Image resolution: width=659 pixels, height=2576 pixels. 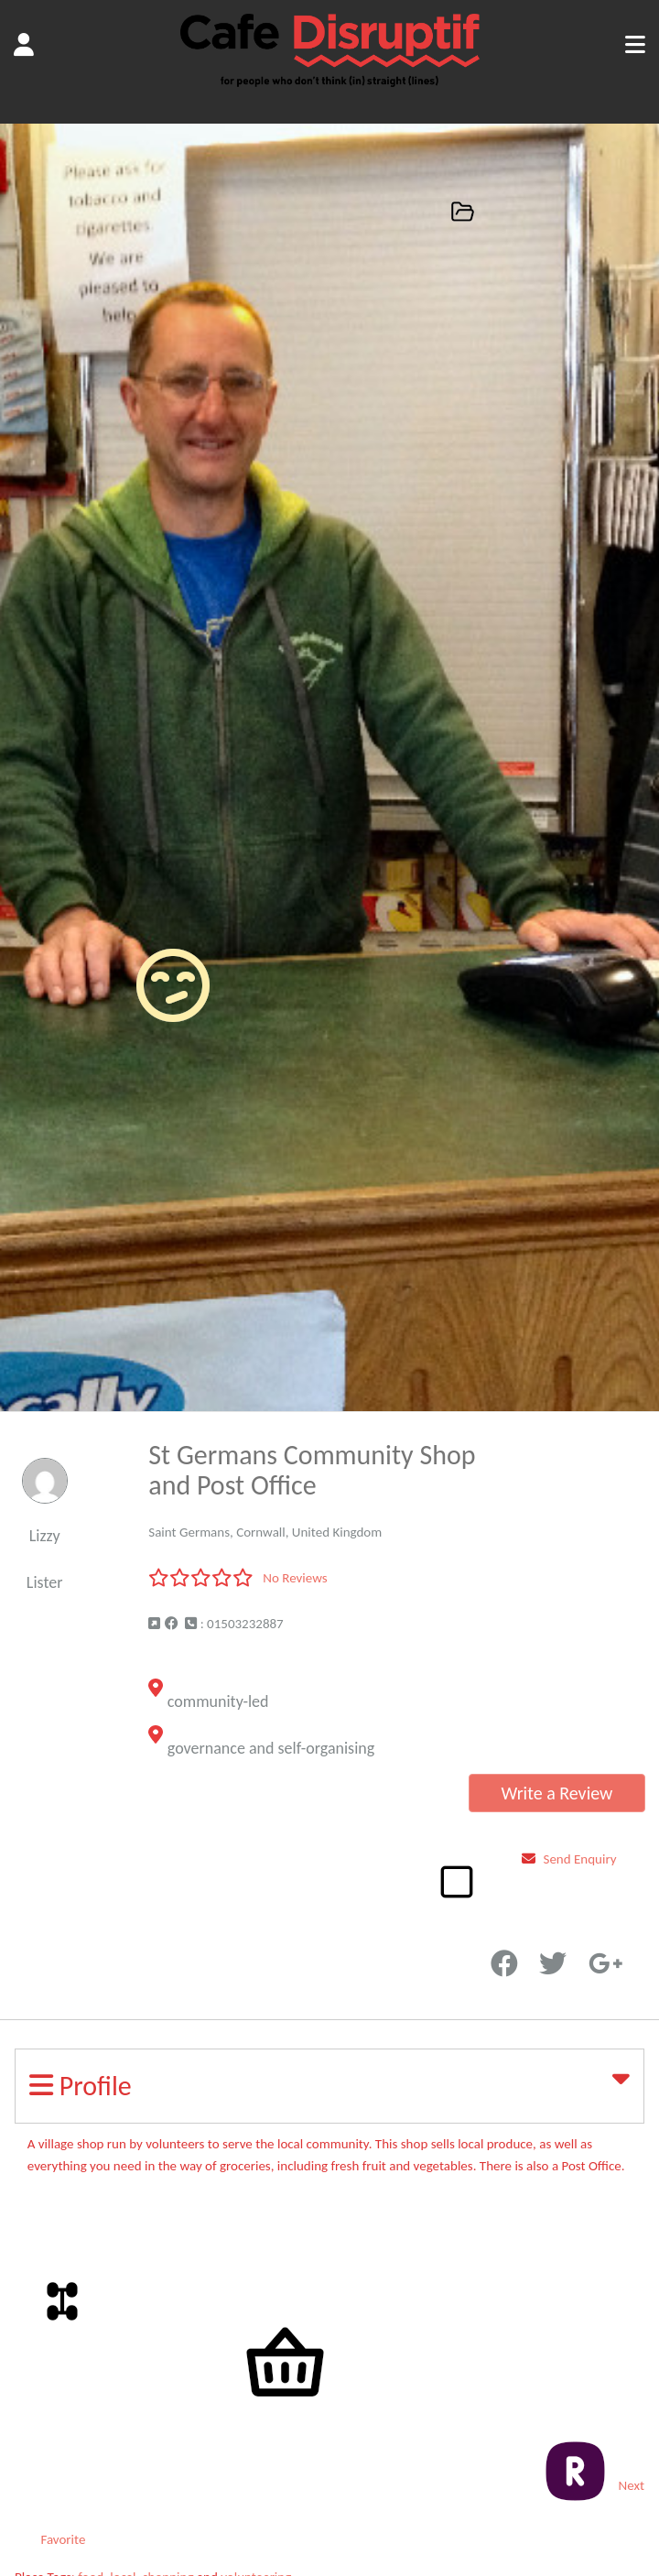 I want to click on select 4WD or all-wheel drive mode, so click(x=62, y=2301).